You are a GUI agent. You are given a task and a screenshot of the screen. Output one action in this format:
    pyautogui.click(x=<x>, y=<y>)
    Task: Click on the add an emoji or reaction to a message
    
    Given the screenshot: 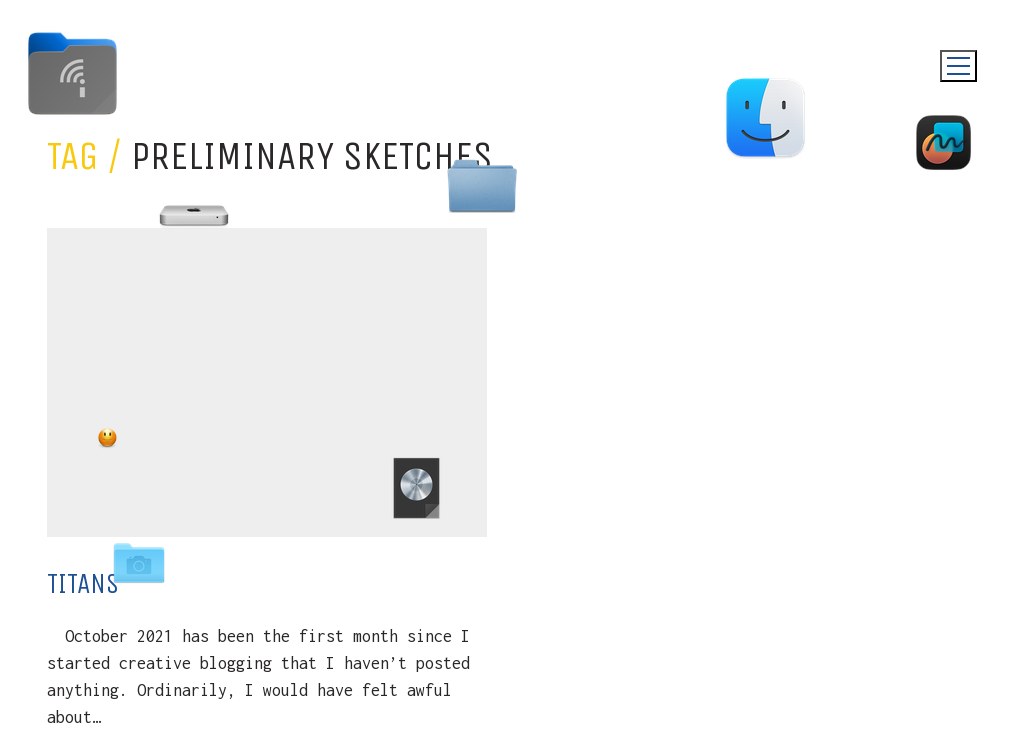 What is the action you would take?
    pyautogui.click(x=107, y=438)
    